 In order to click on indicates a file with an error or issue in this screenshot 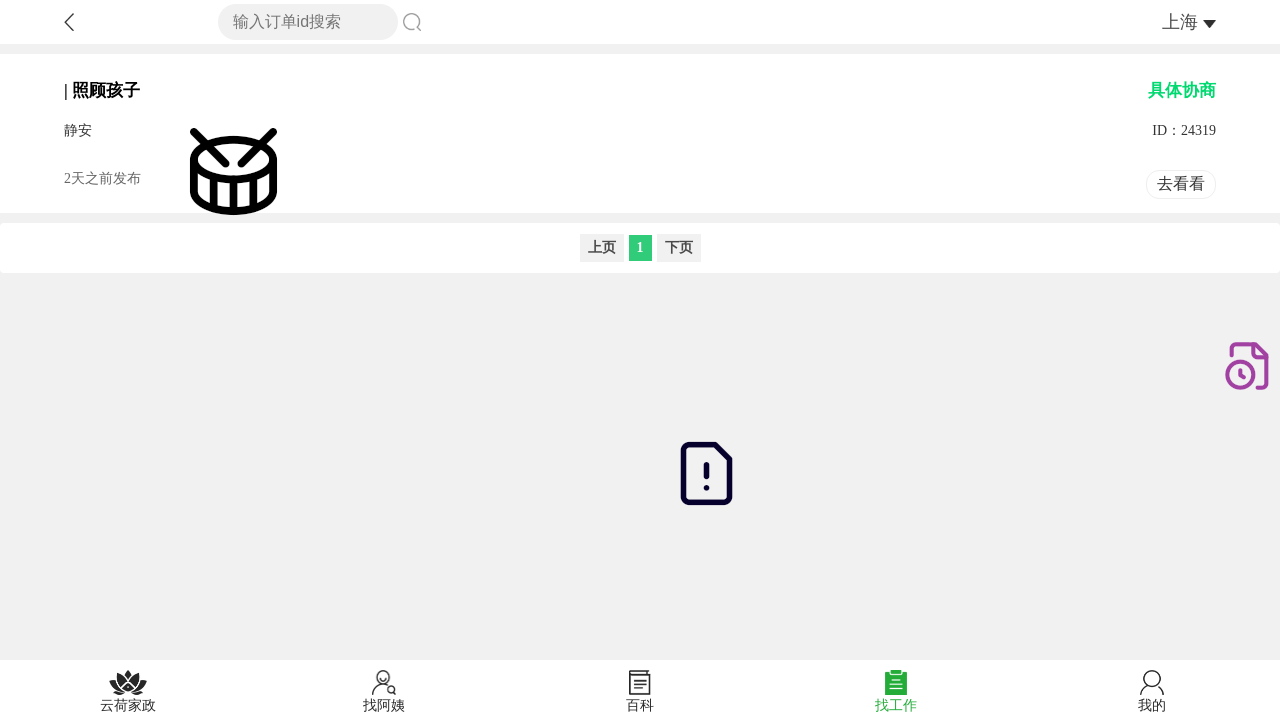, I will do `click(706, 473)`.